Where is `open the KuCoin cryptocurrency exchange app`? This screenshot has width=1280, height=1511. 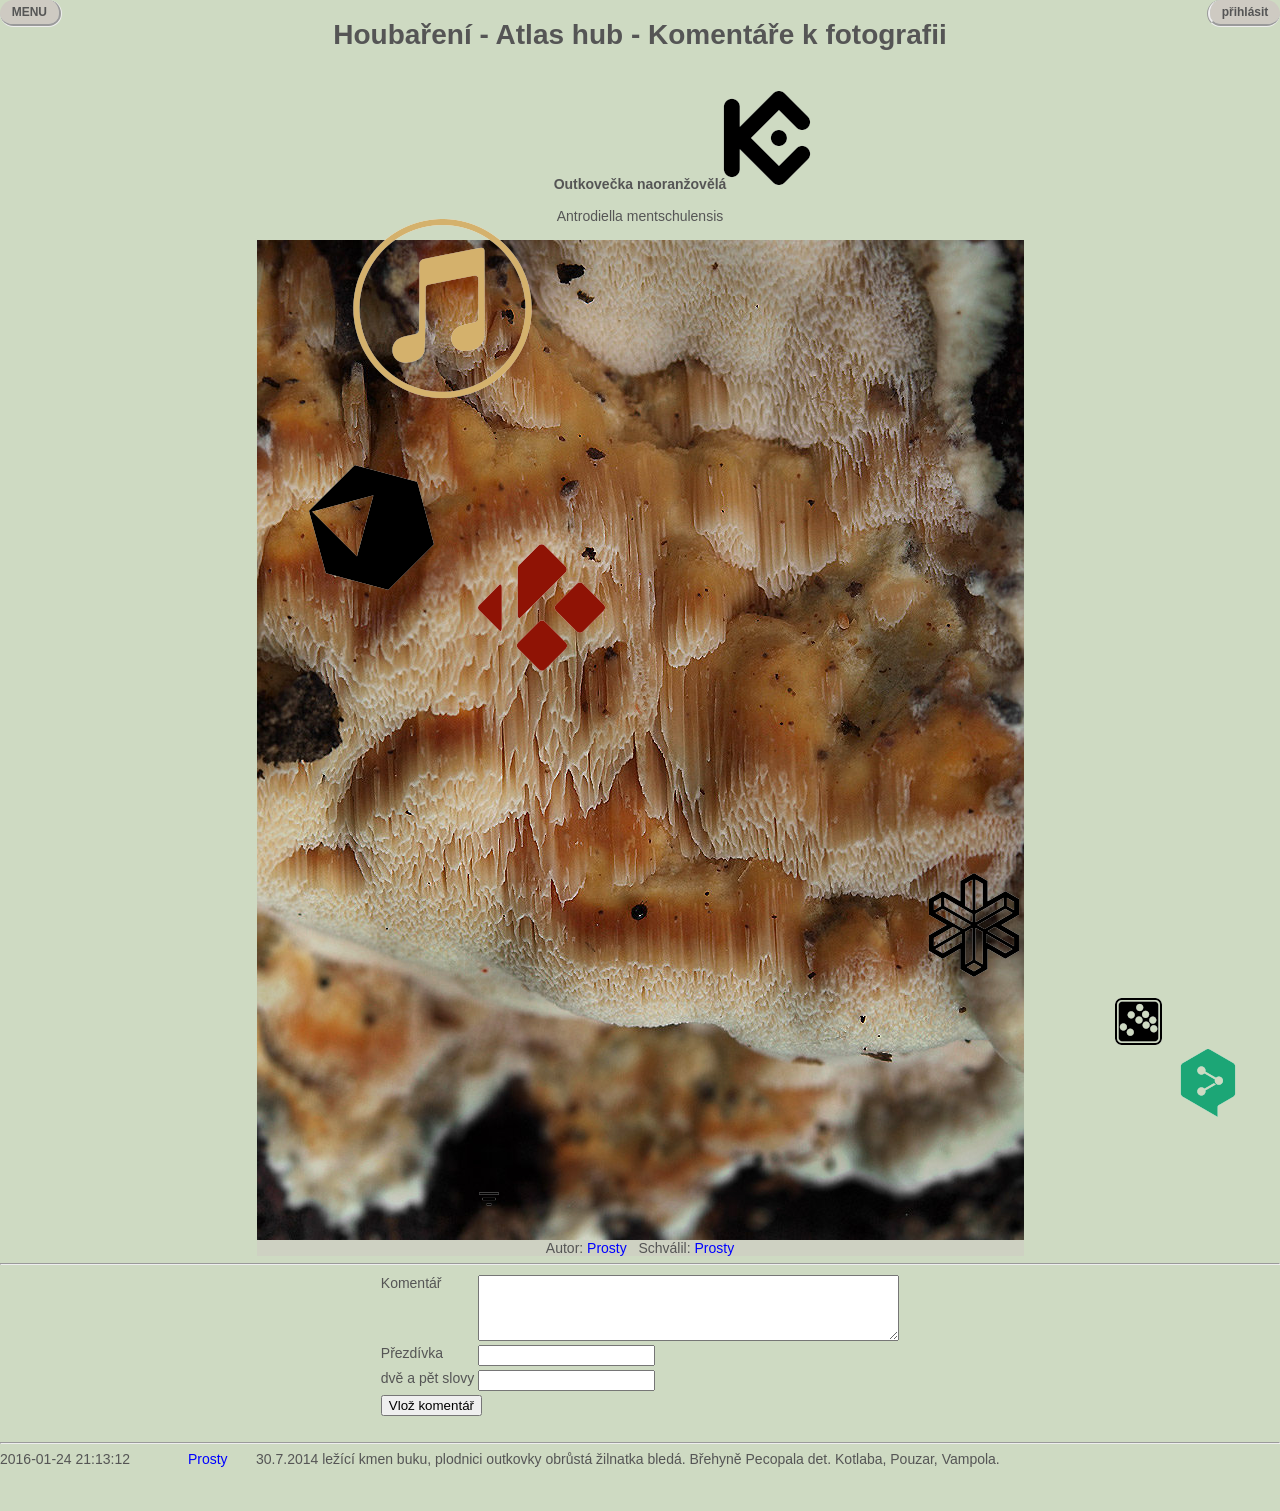
open the KuCoin cryptocurrency exchange app is located at coordinates (767, 138).